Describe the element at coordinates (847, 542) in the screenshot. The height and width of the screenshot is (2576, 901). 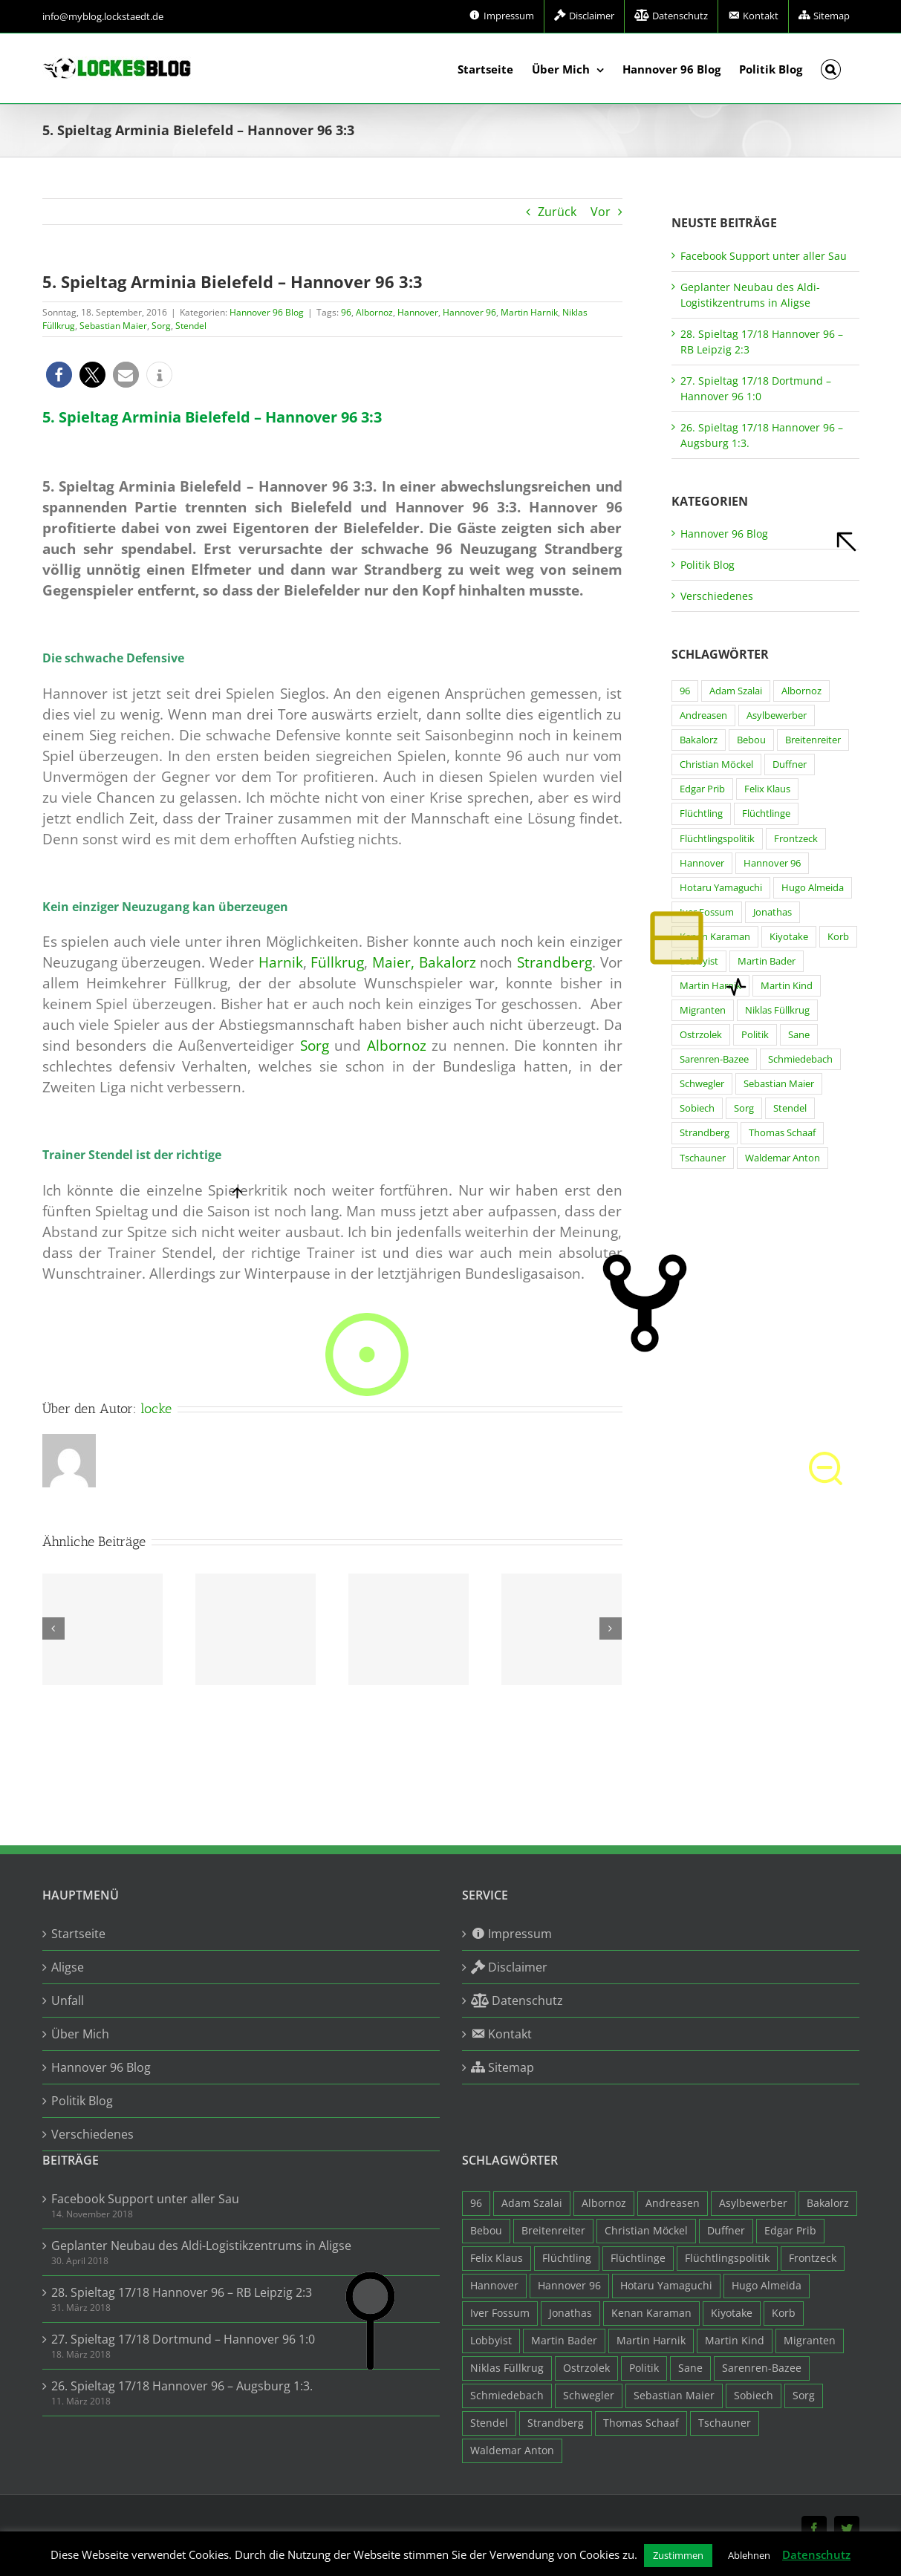
I see `navigate back to previous page` at that location.